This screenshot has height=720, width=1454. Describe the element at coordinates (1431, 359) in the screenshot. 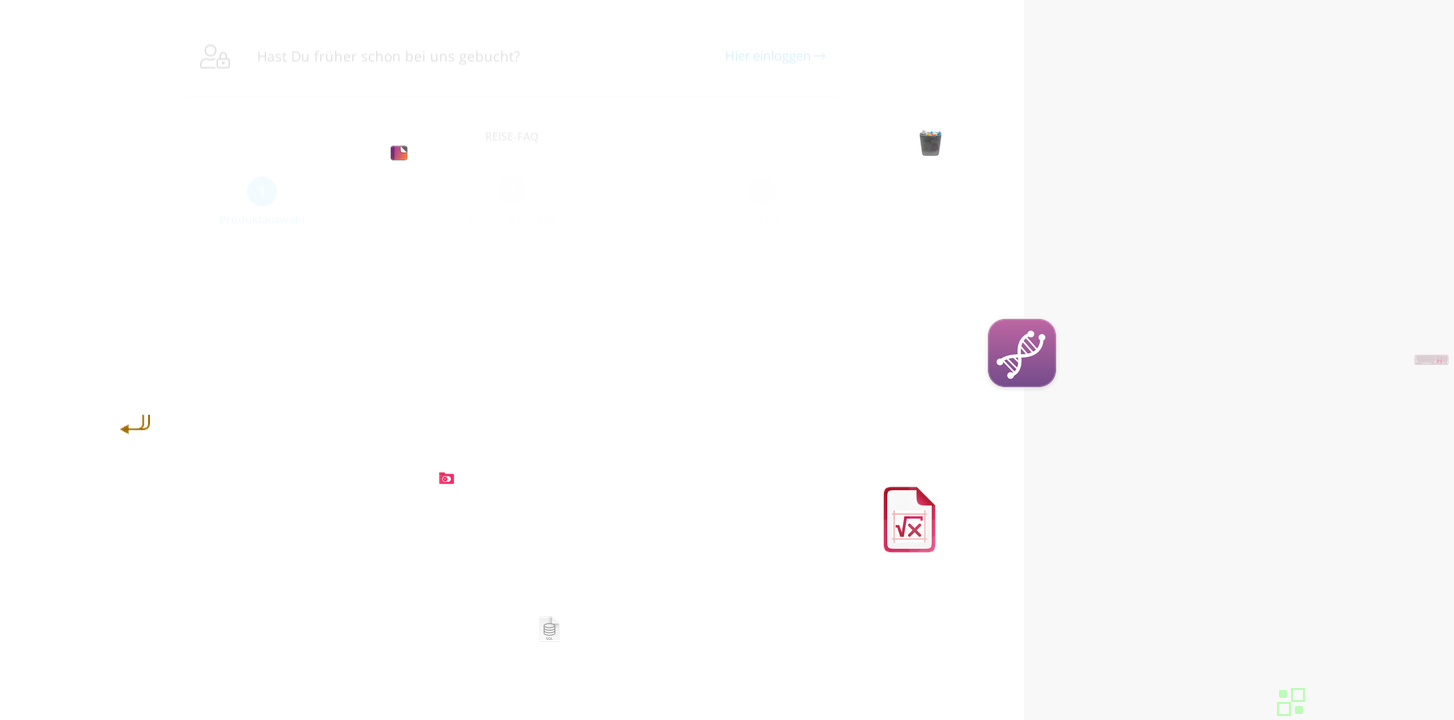

I see `connect a bluetooth keyboard` at that location.